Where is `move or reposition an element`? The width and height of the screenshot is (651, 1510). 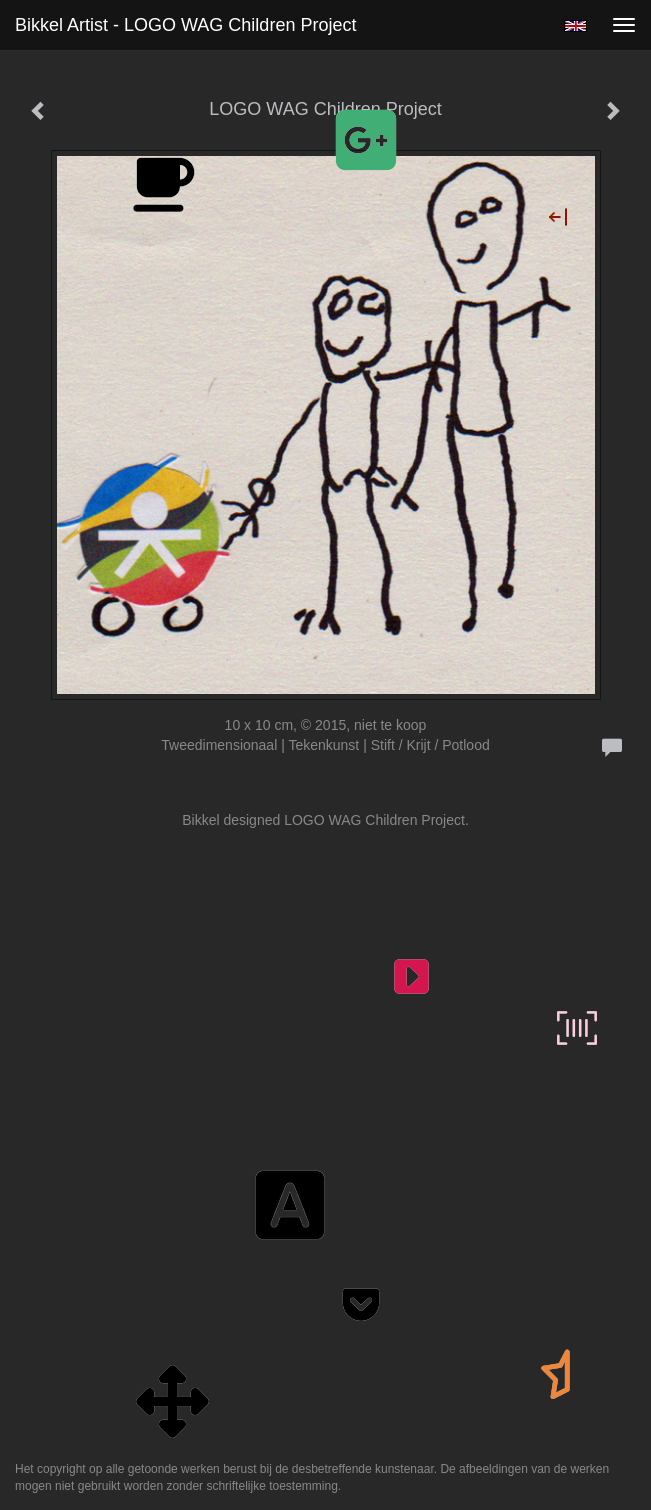
move or reposition an element is located at coordinates (172, 1401).